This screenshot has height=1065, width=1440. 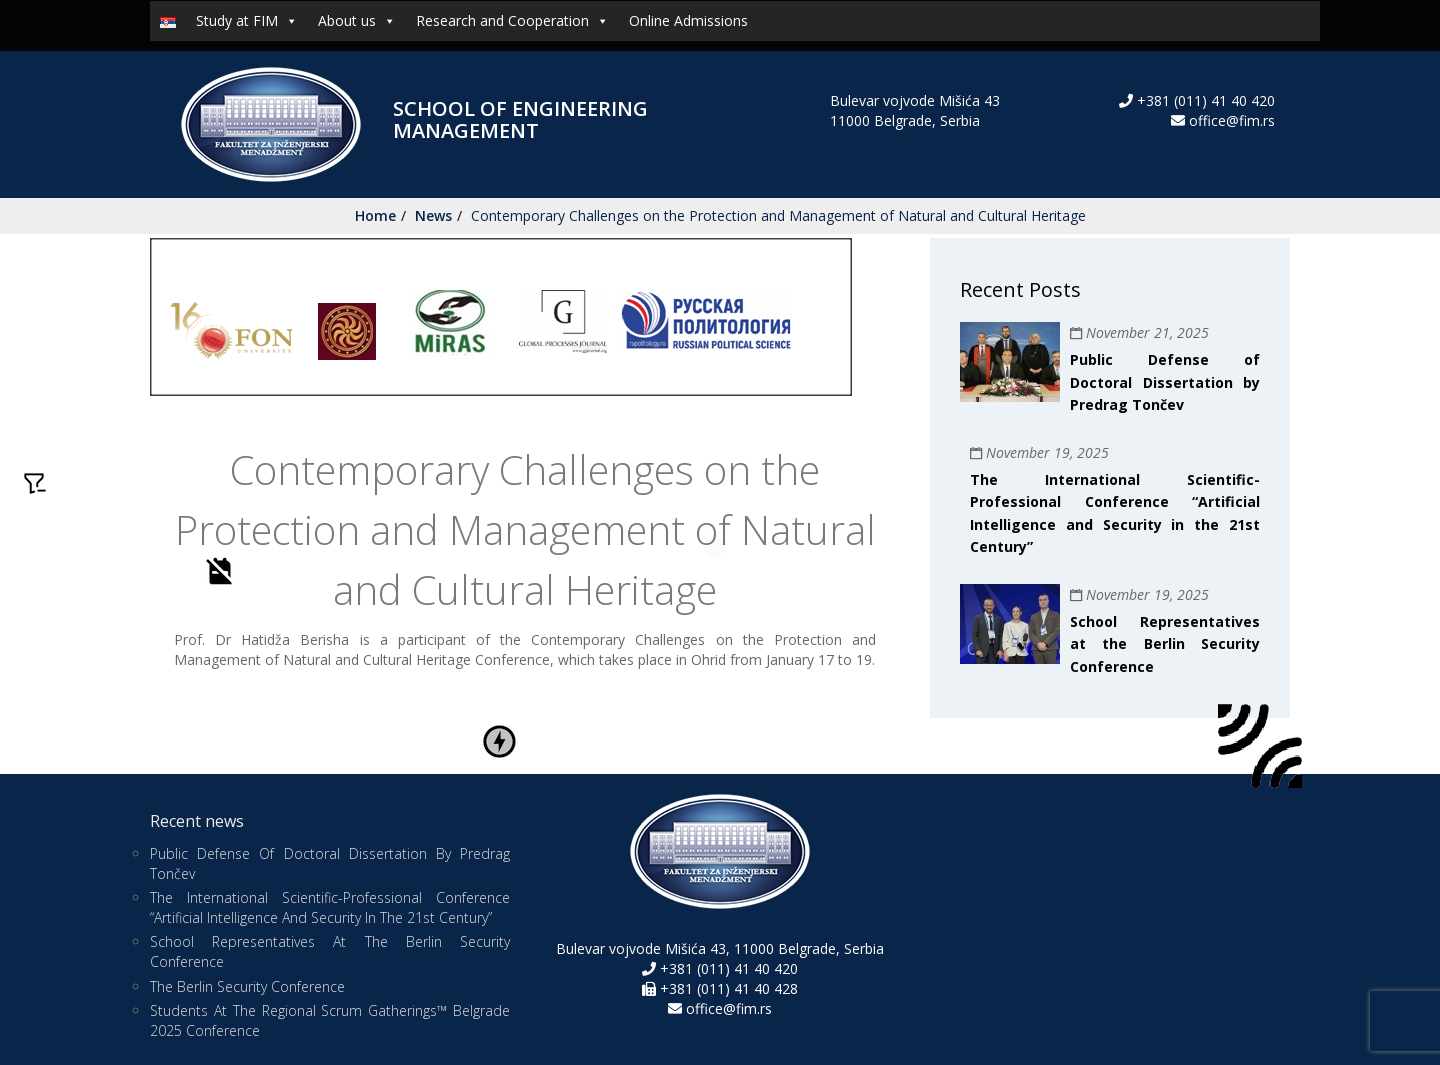 I want to click on no backpacks allowed, so click(x=220, y=571).